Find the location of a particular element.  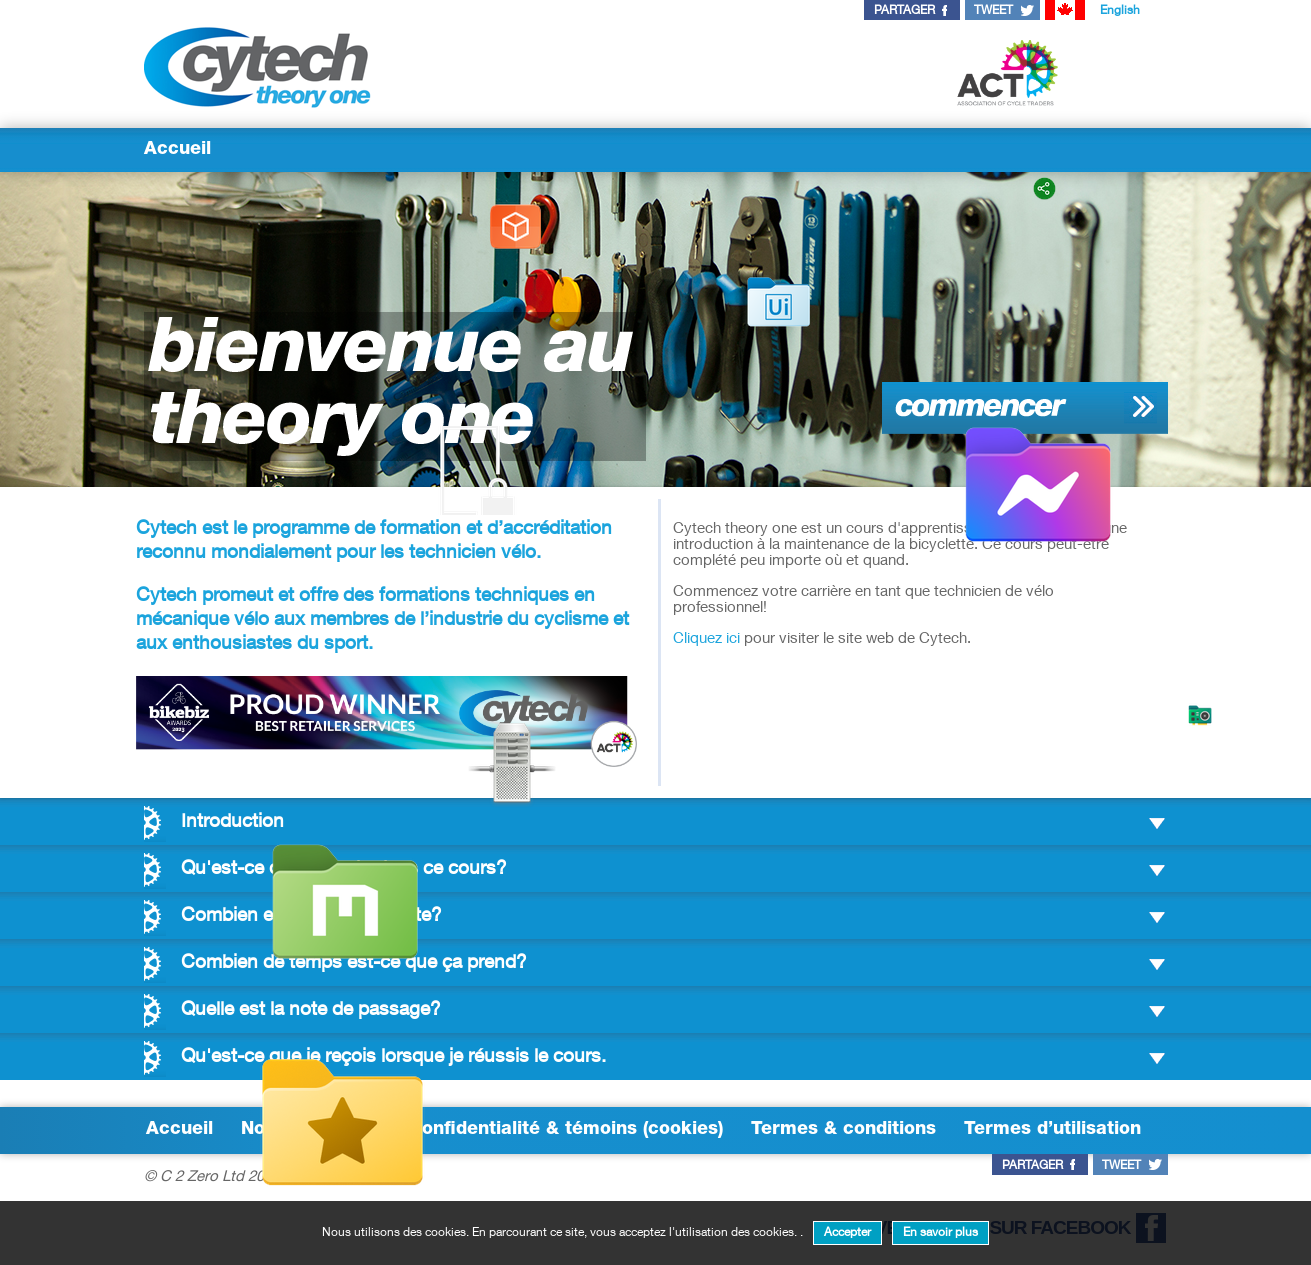

folder containing UiPath automation projects is located at coordinates (778, 303).